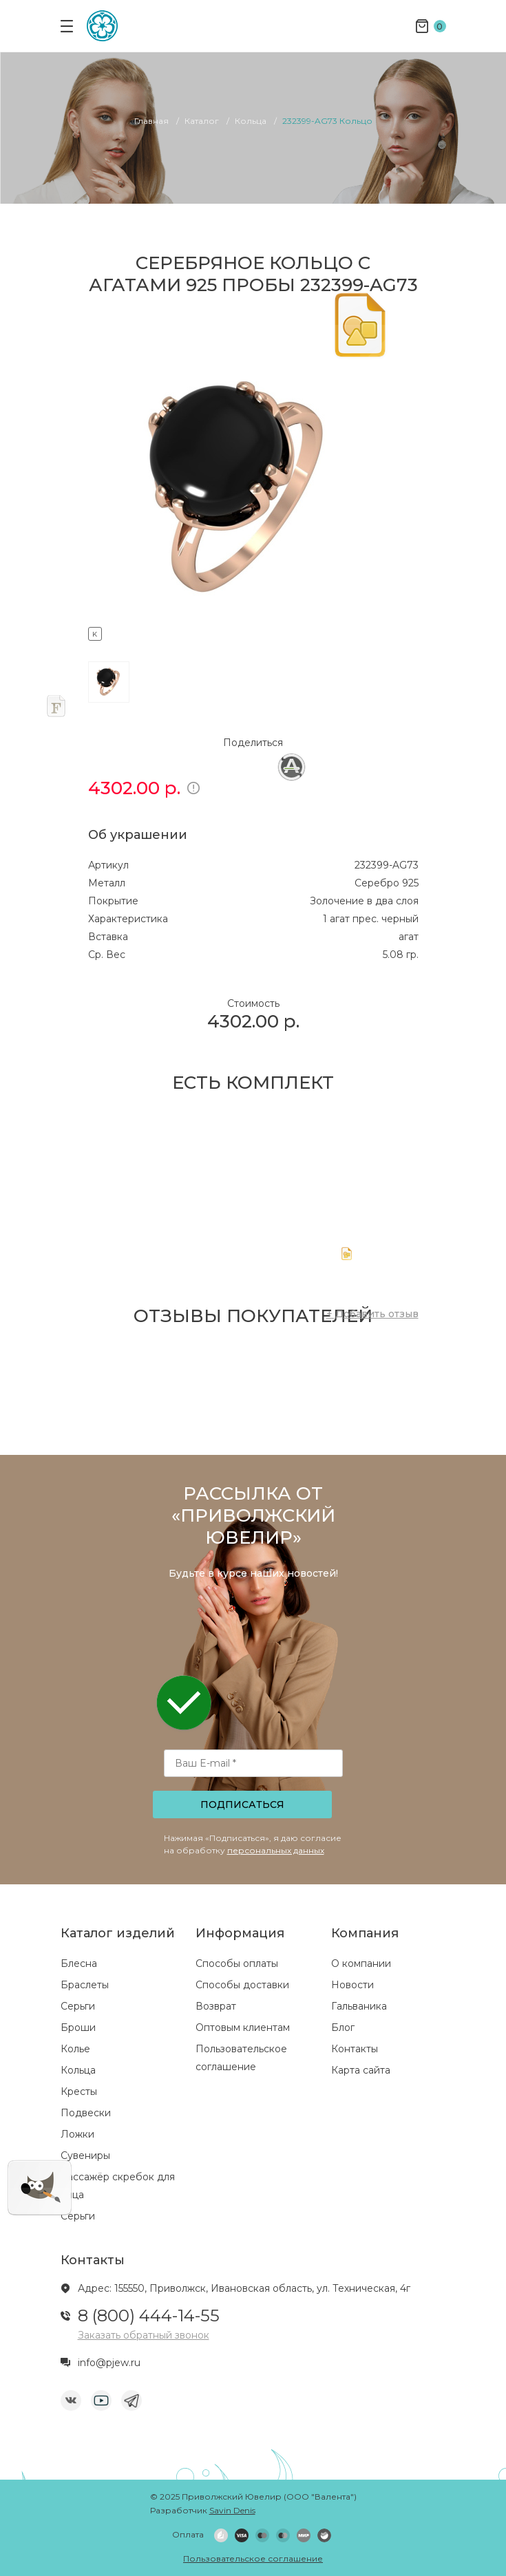 This screenshot has width=506, height=2576. Describe the element at coordinates (56, 705) in the screenshot. I see `a fortran source code file` at that location.